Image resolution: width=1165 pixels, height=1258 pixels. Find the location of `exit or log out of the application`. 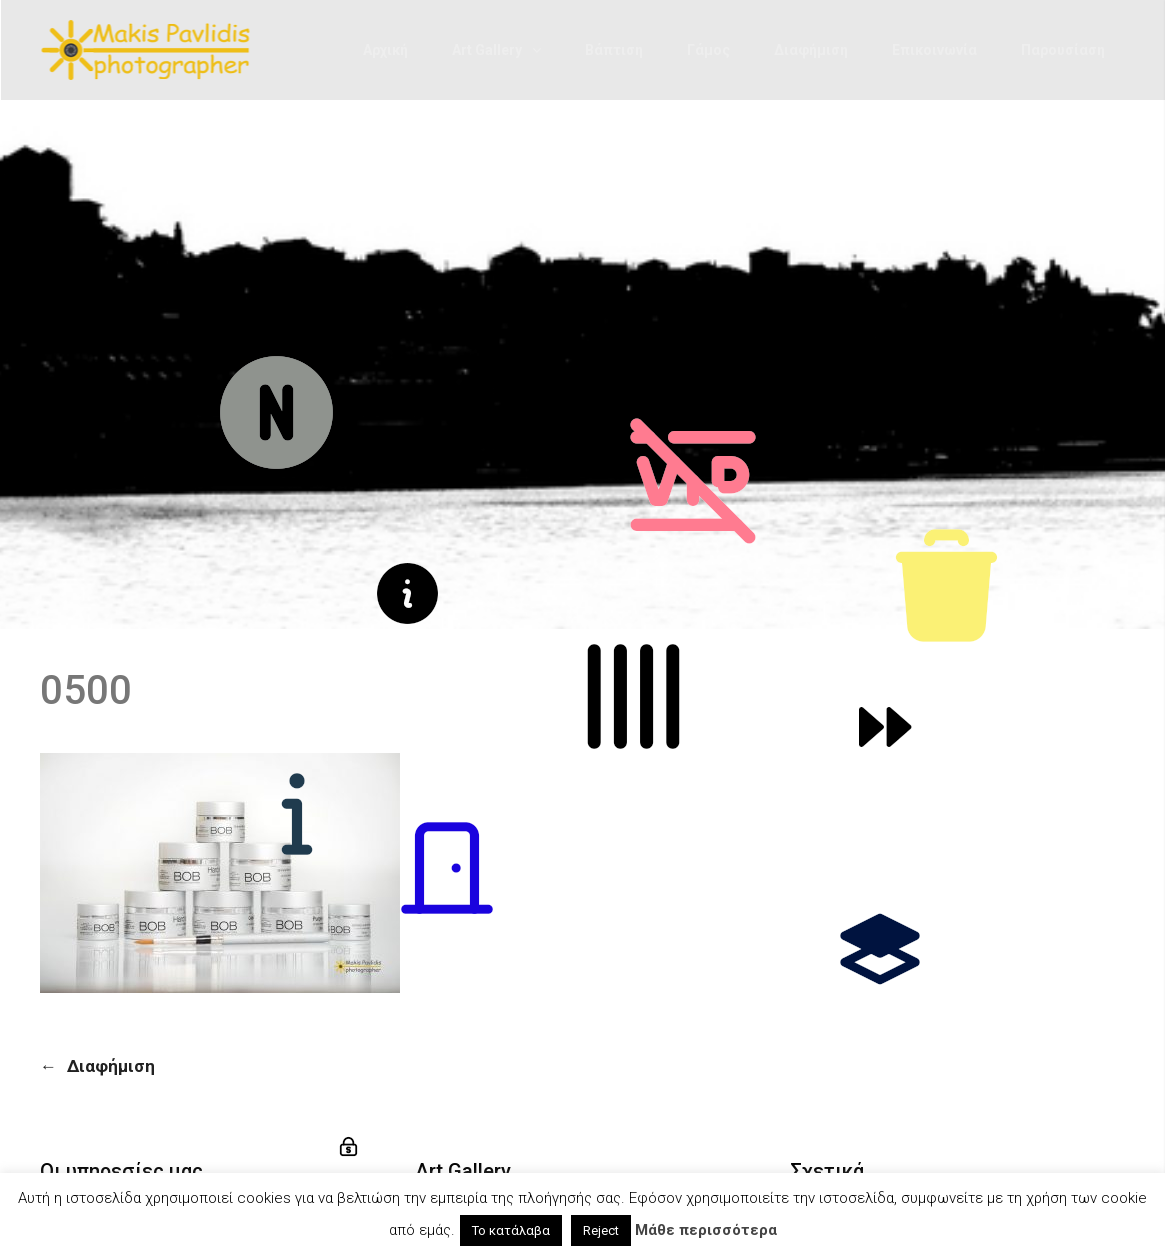

exit or log out of the application is located at coordinates (447, 868).